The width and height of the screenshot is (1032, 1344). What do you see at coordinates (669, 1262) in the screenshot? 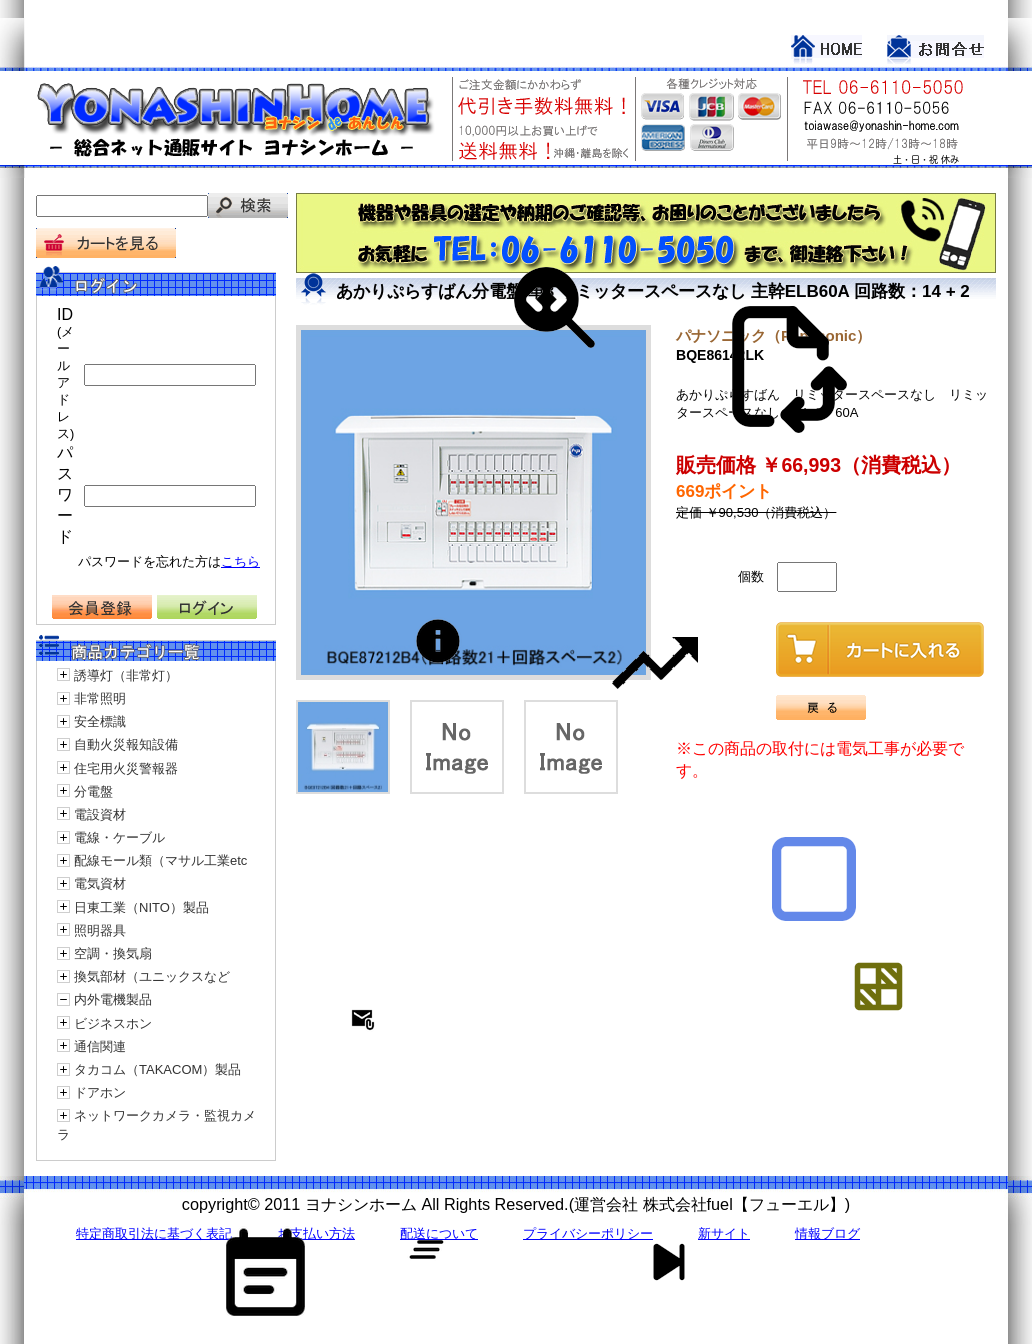
I see `skip to the next track` at bounding box center [669, 1262].